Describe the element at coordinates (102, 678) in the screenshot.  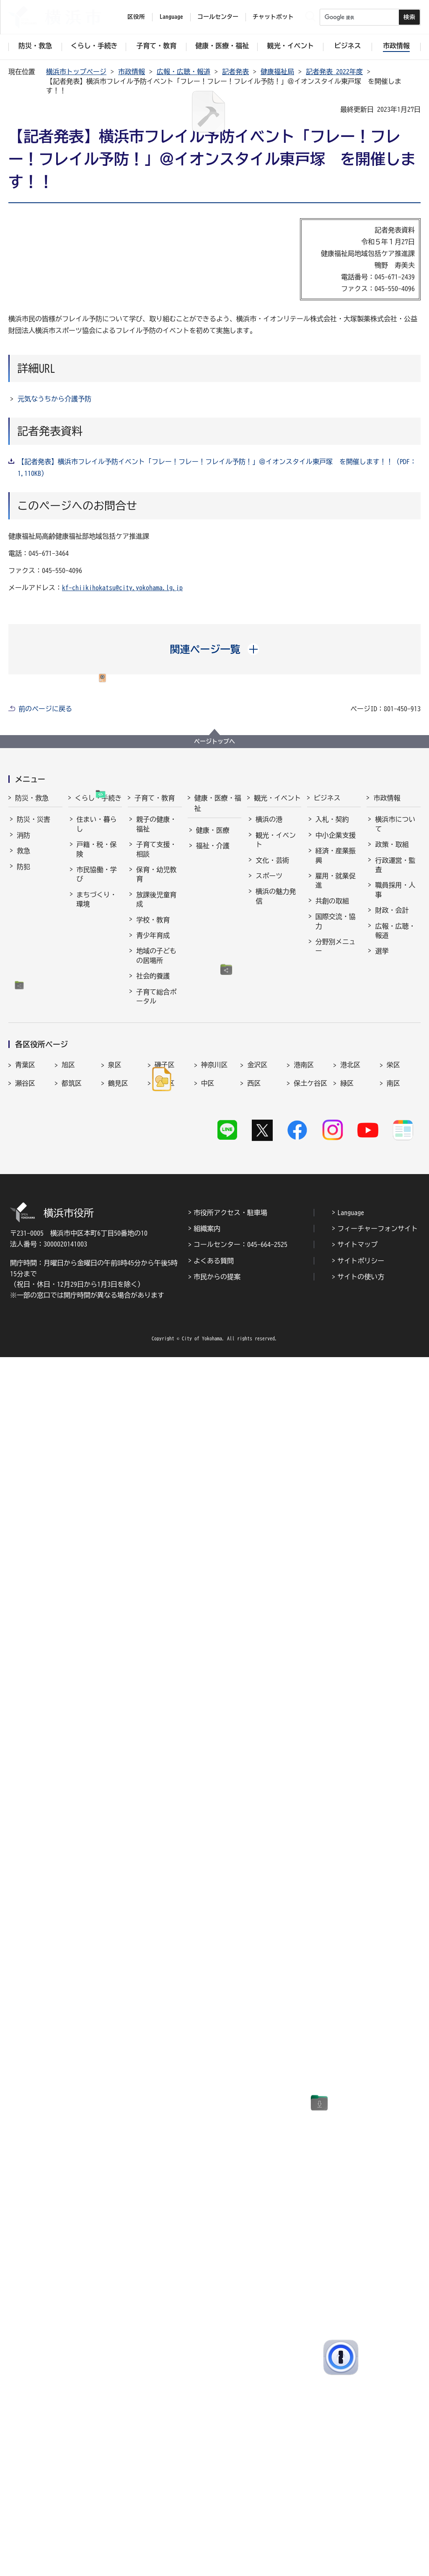
I see `indicates package installation or setup in progress` at that location.